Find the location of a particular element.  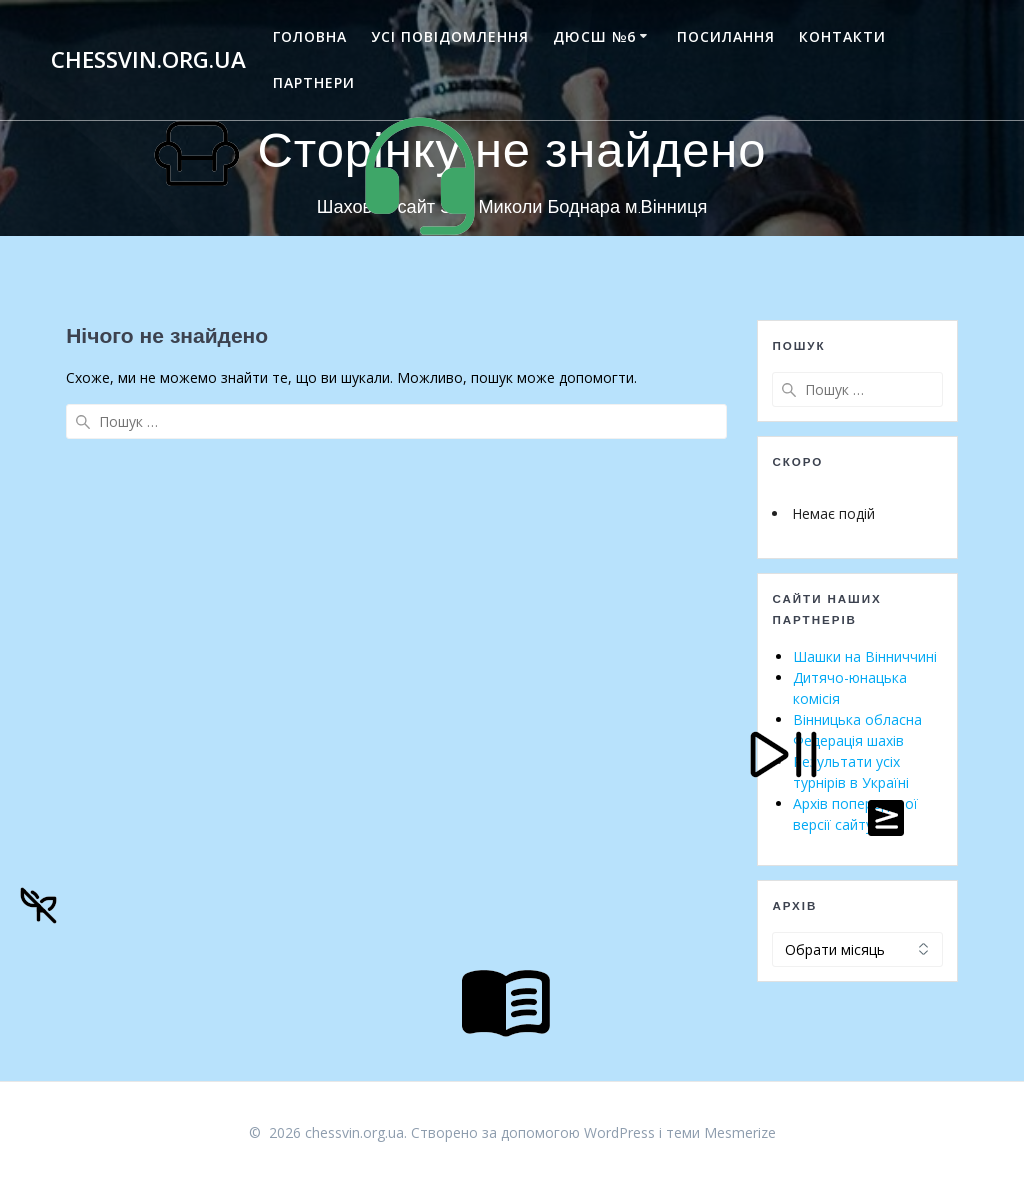

toggle between play and pause for media playback is located at coordinates (783, 754).